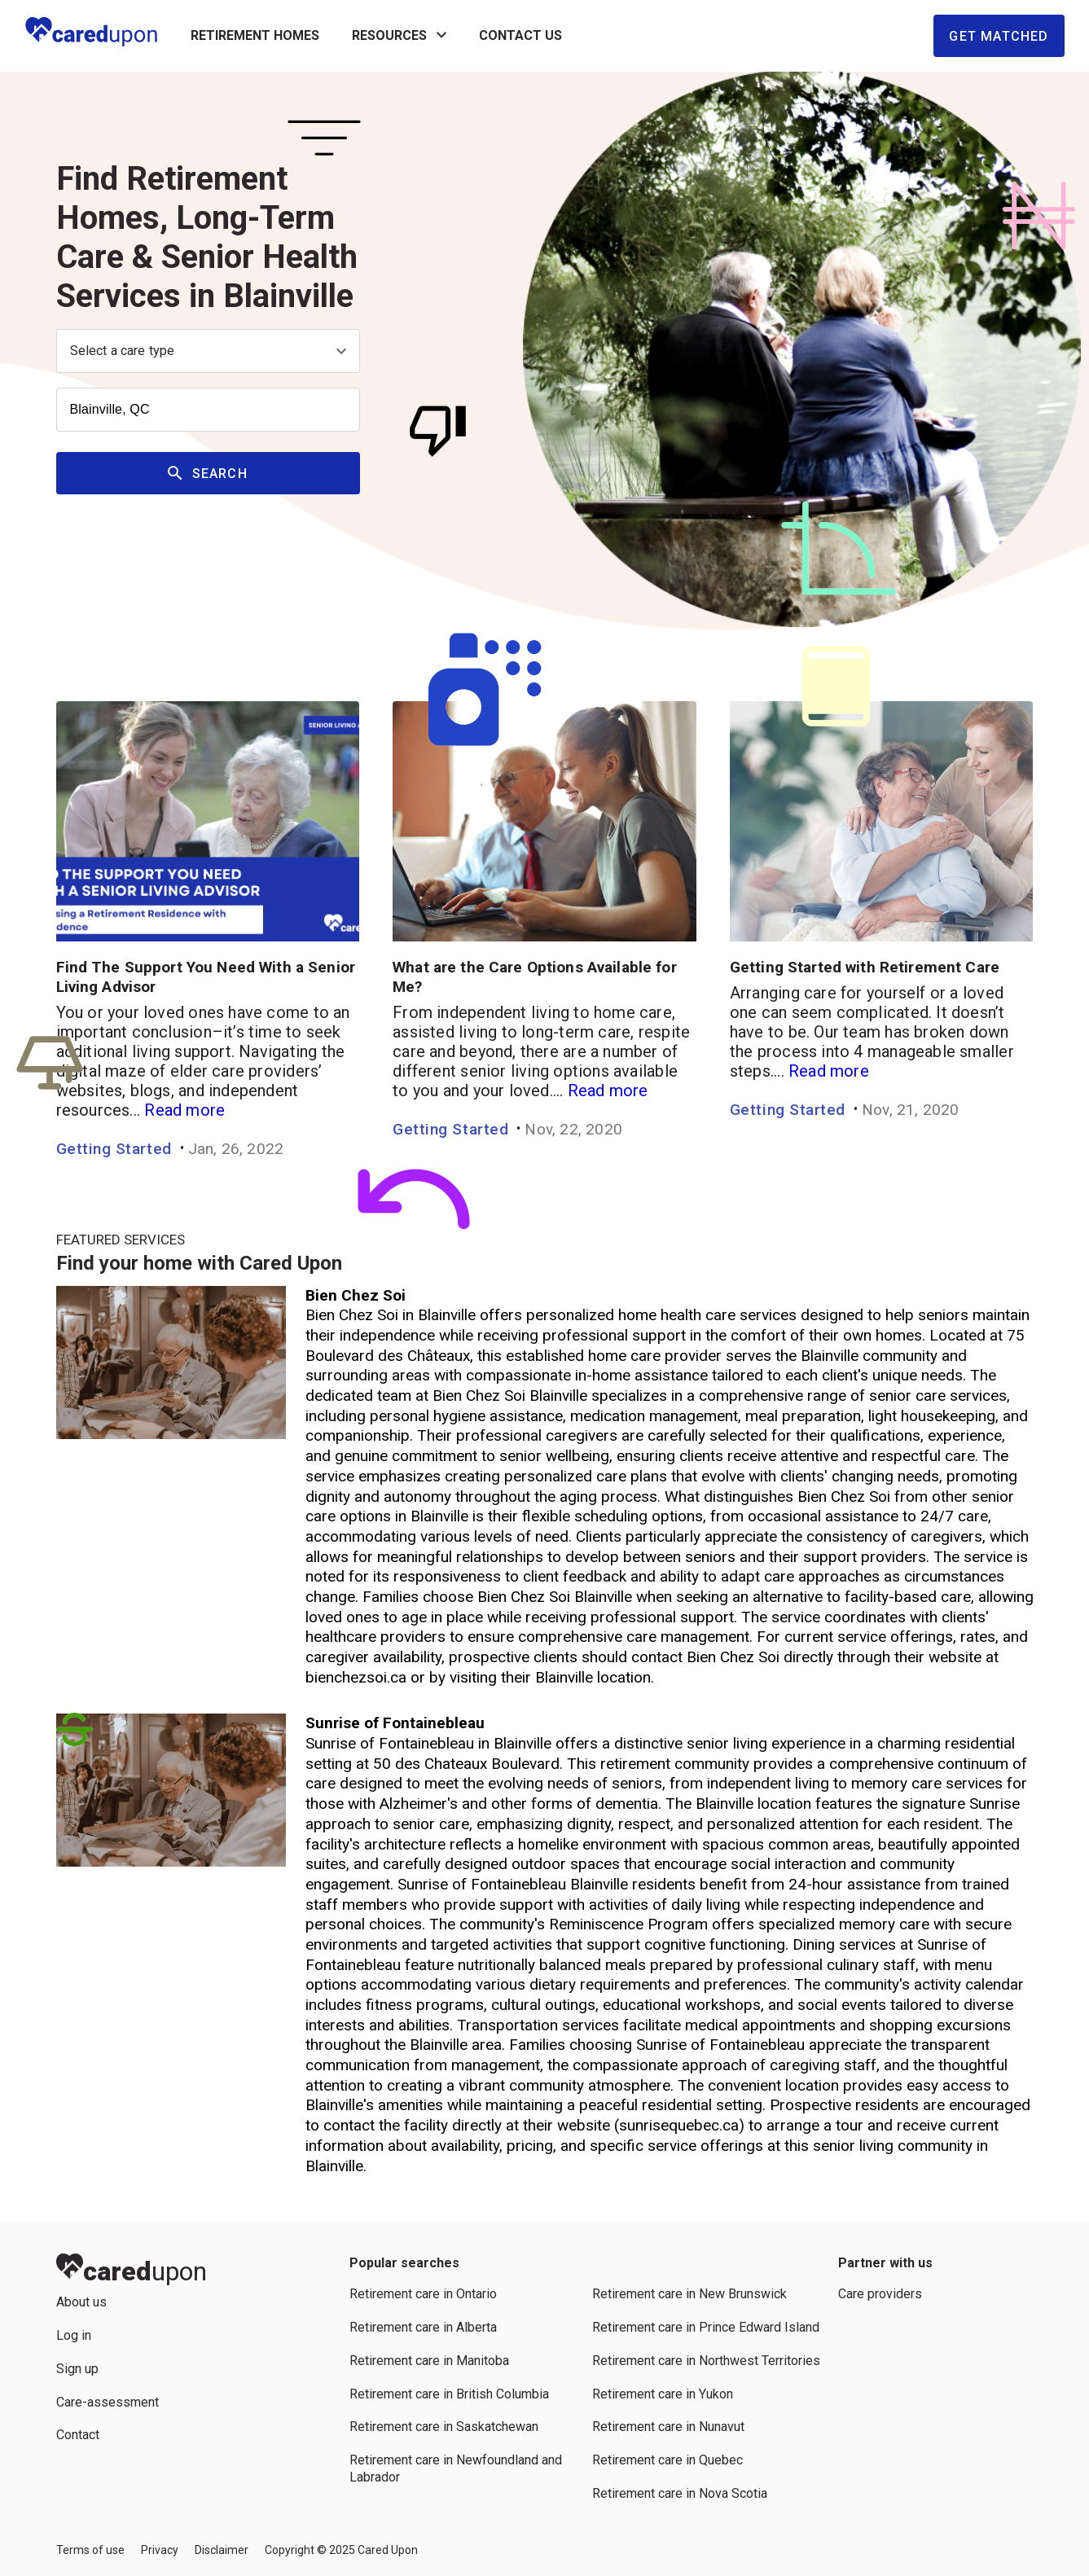 The image size is (1089, 2576). Describe the element at coordinates (324, 135) in the screenshot. I see `filter or sort content` at that location.